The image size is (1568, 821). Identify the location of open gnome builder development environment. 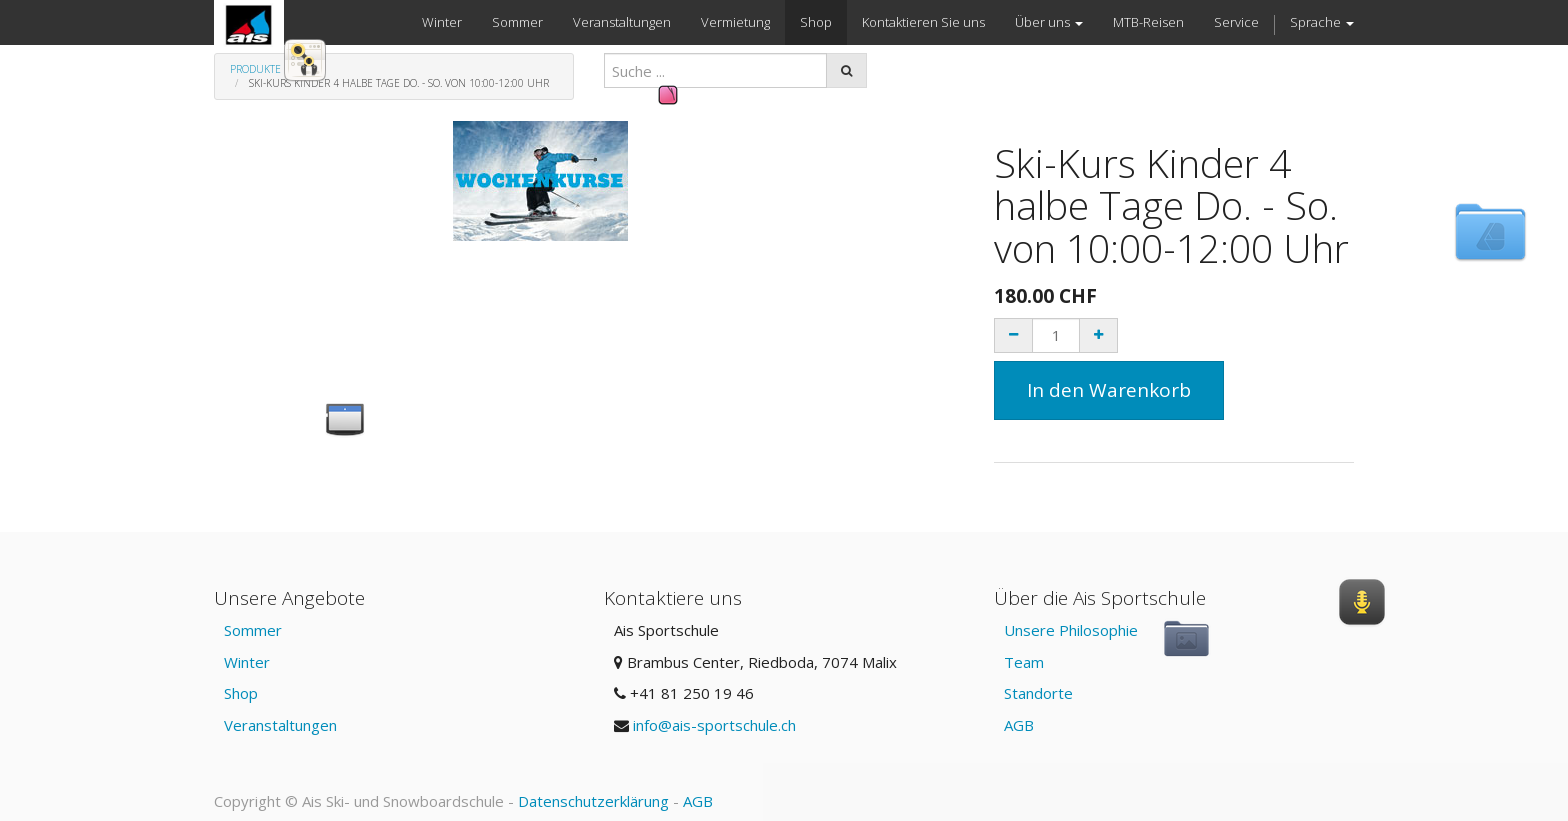
(305, 60).